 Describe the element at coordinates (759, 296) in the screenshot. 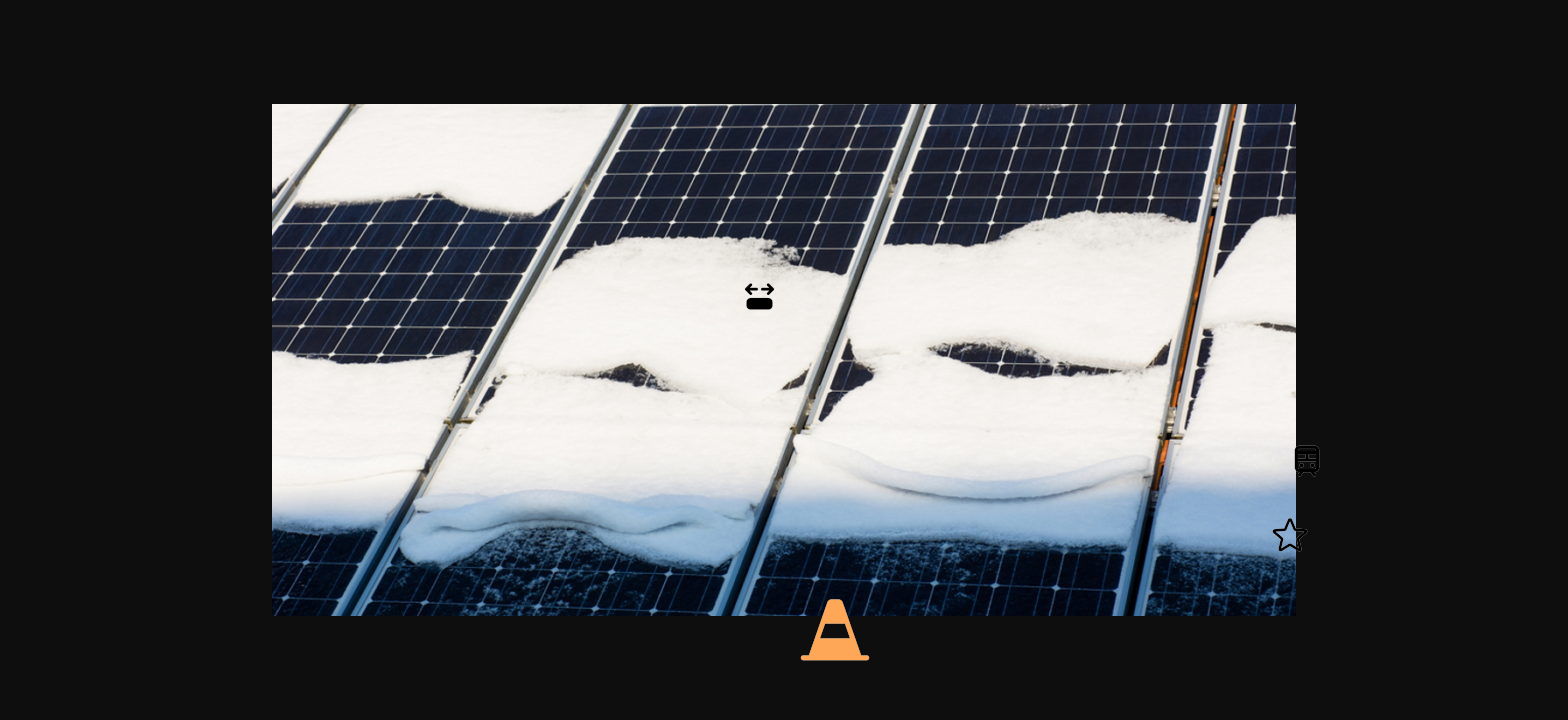

I see `auto-fit content to container width` at that location.